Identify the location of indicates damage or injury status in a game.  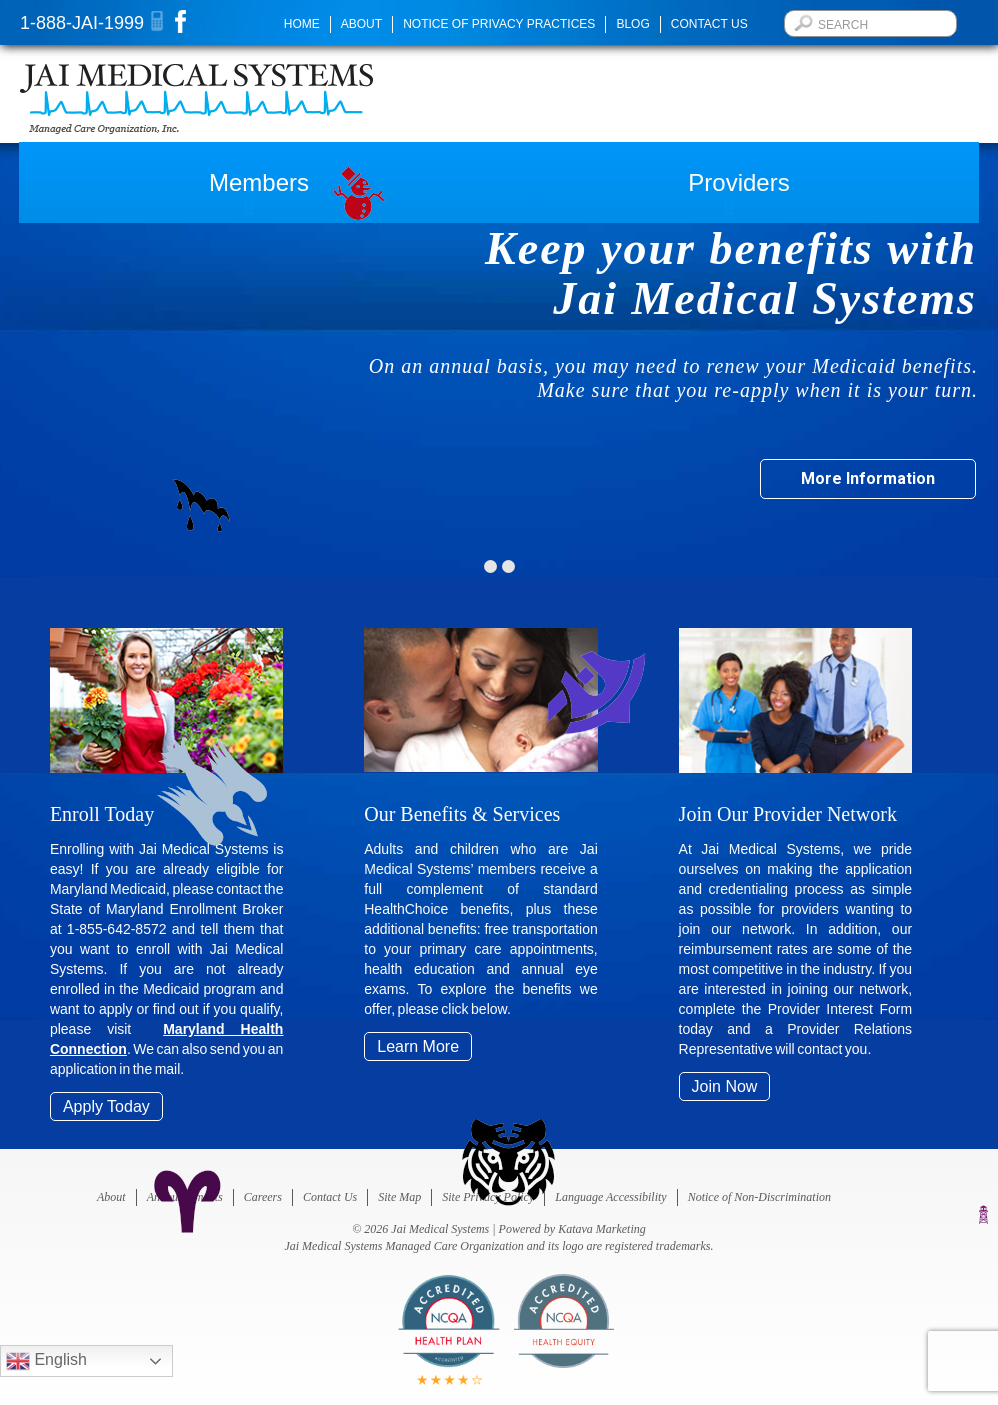
(201, 507).